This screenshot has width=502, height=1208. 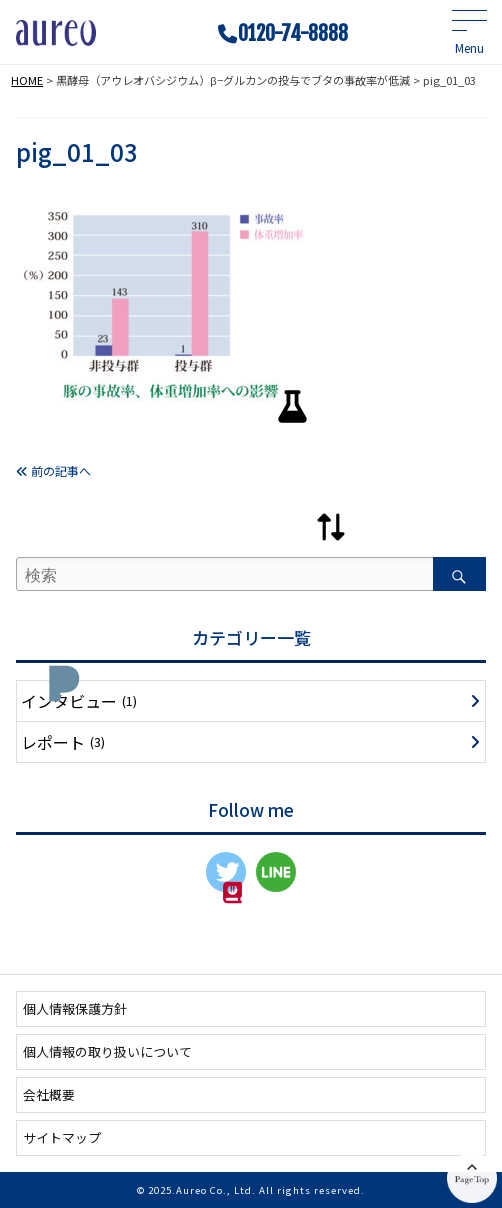 What do you see at coordinates (331, 527) in the screenshot?
I see `adjust vertical size or height` at bounding box center [331, 527].